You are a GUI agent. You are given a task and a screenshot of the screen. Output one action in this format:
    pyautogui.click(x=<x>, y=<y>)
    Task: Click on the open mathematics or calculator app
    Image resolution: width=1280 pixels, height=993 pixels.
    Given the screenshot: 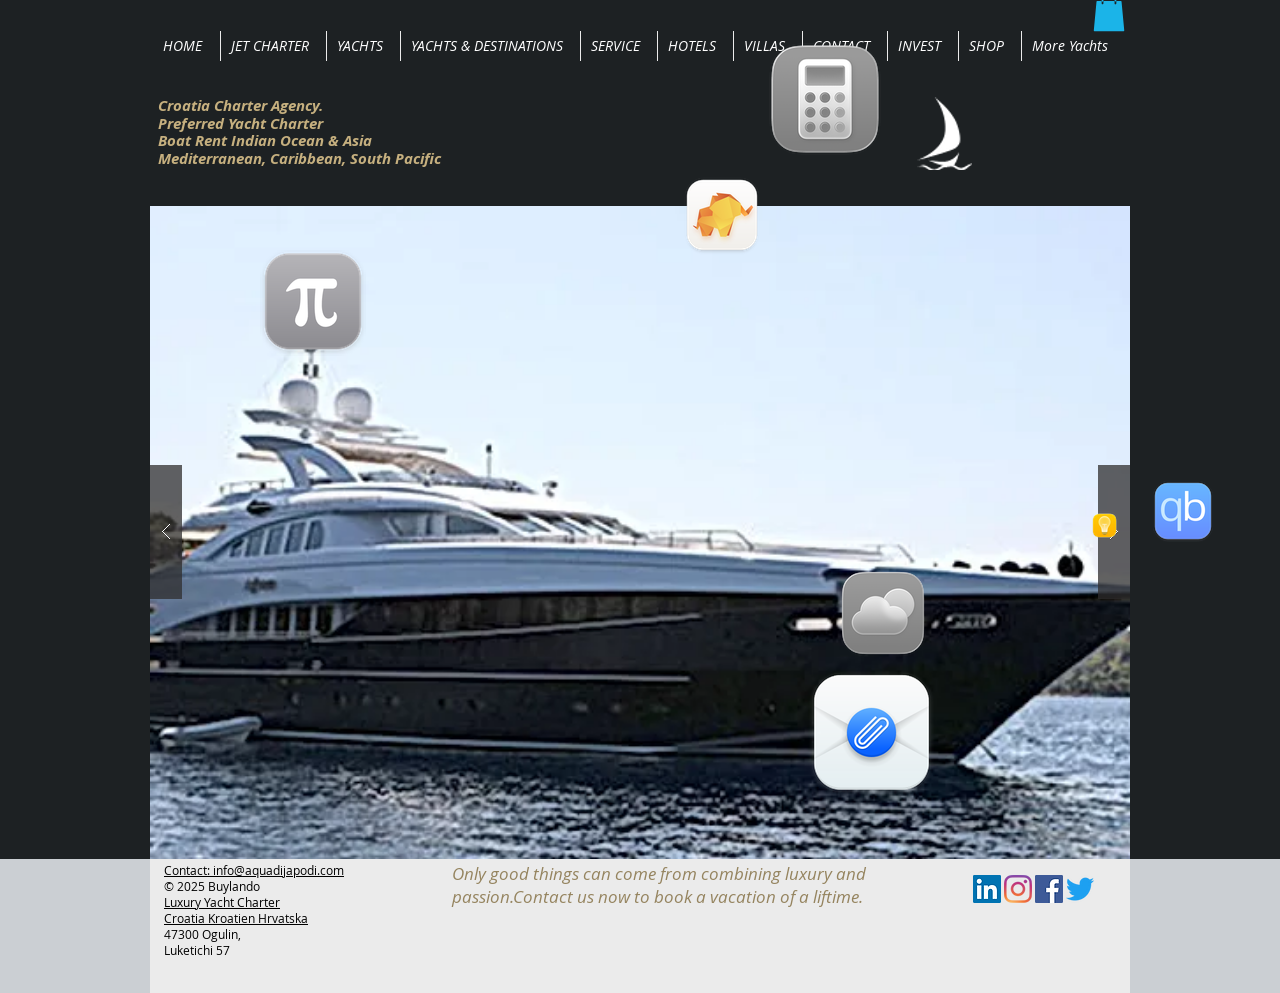 What is the action you would take?
    pyautogui.click(x=313, y=303)
    